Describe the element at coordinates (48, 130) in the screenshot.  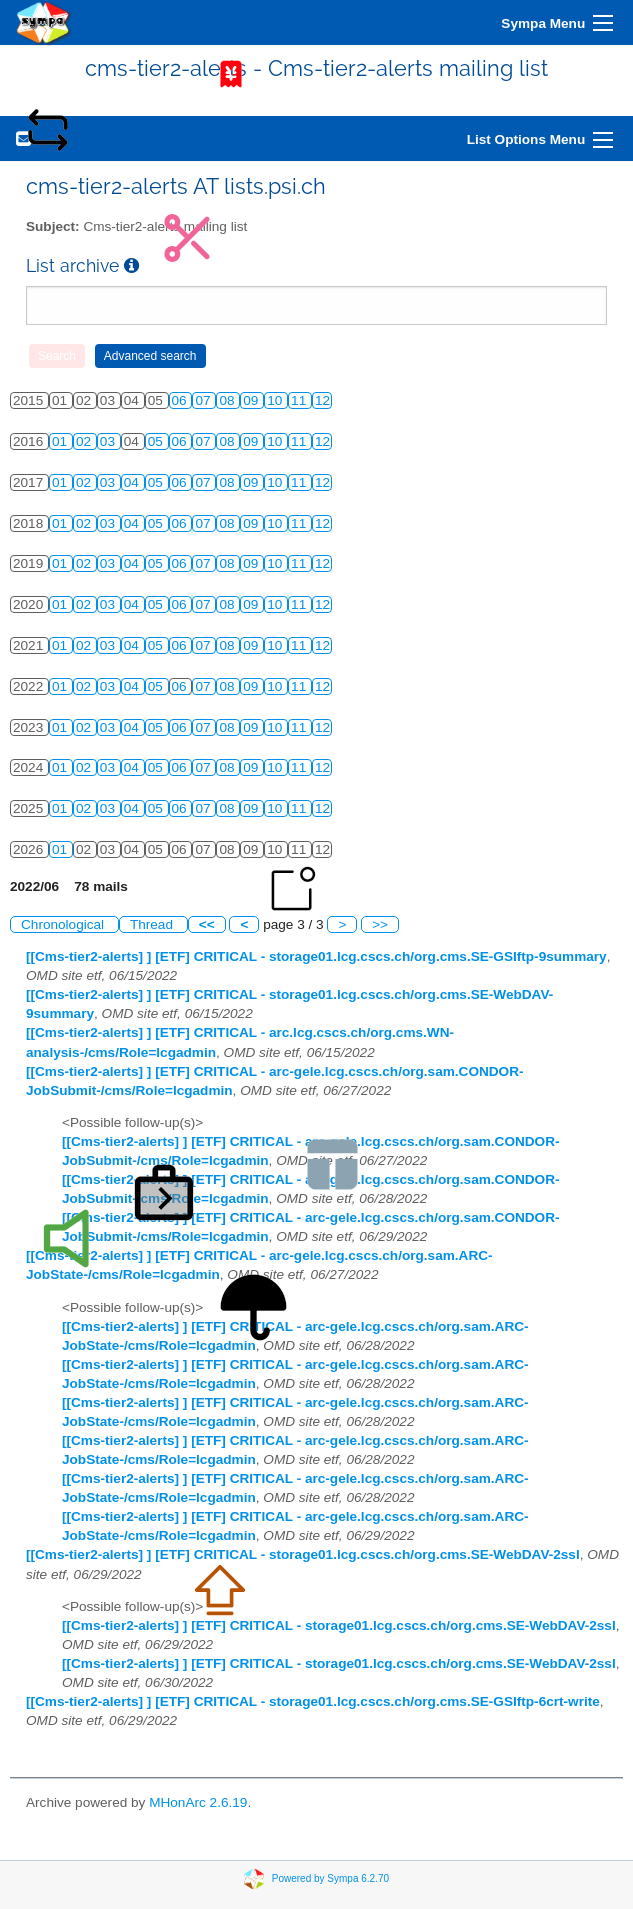
I see `toggle repeat or loop mode` at that location.